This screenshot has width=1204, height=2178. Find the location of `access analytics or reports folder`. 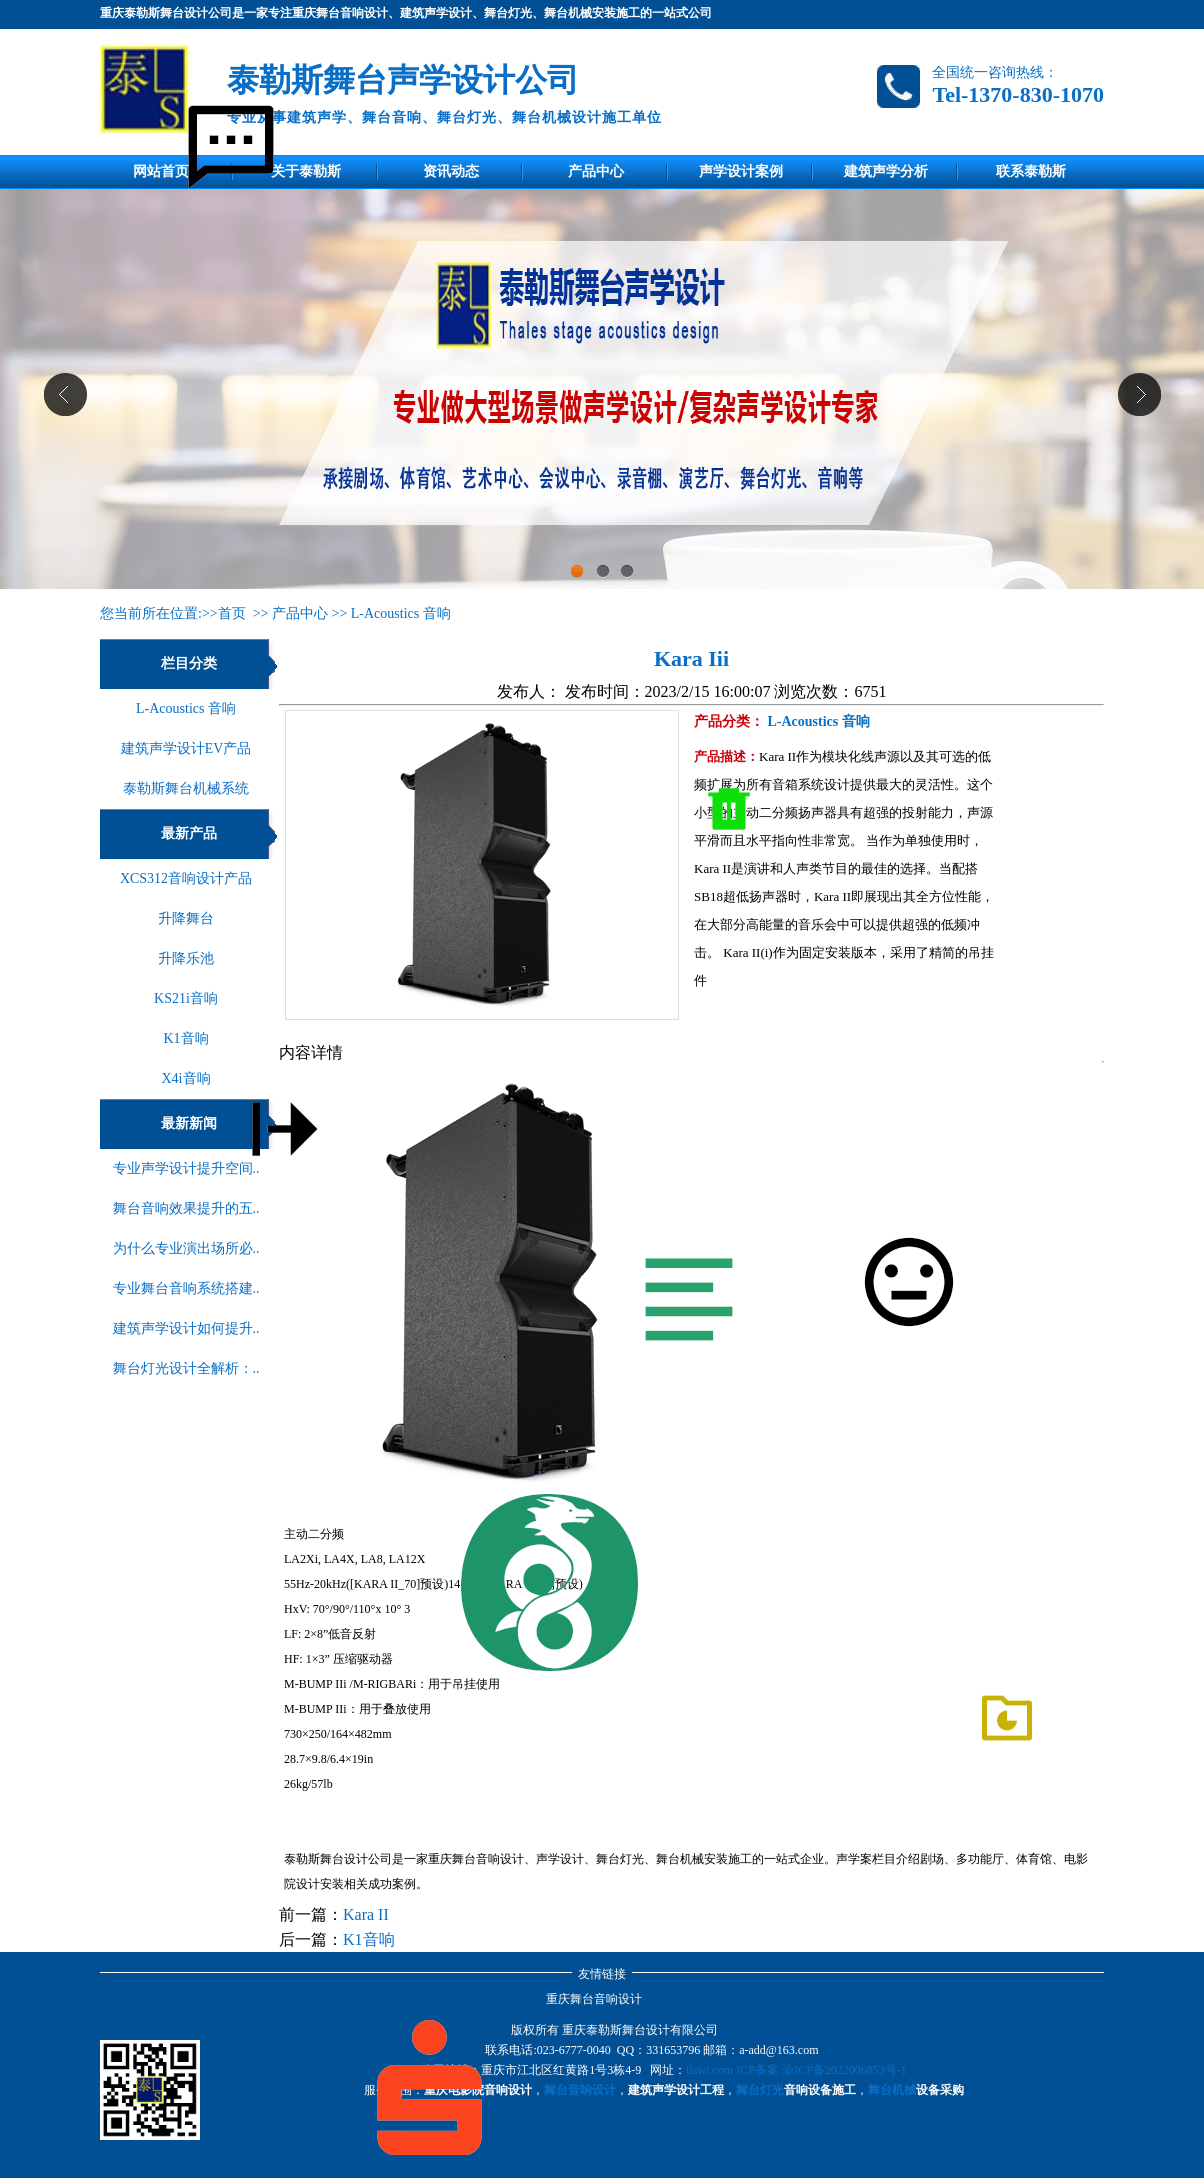

access analytics or reports folder is located at coordinates (1007, 1718).